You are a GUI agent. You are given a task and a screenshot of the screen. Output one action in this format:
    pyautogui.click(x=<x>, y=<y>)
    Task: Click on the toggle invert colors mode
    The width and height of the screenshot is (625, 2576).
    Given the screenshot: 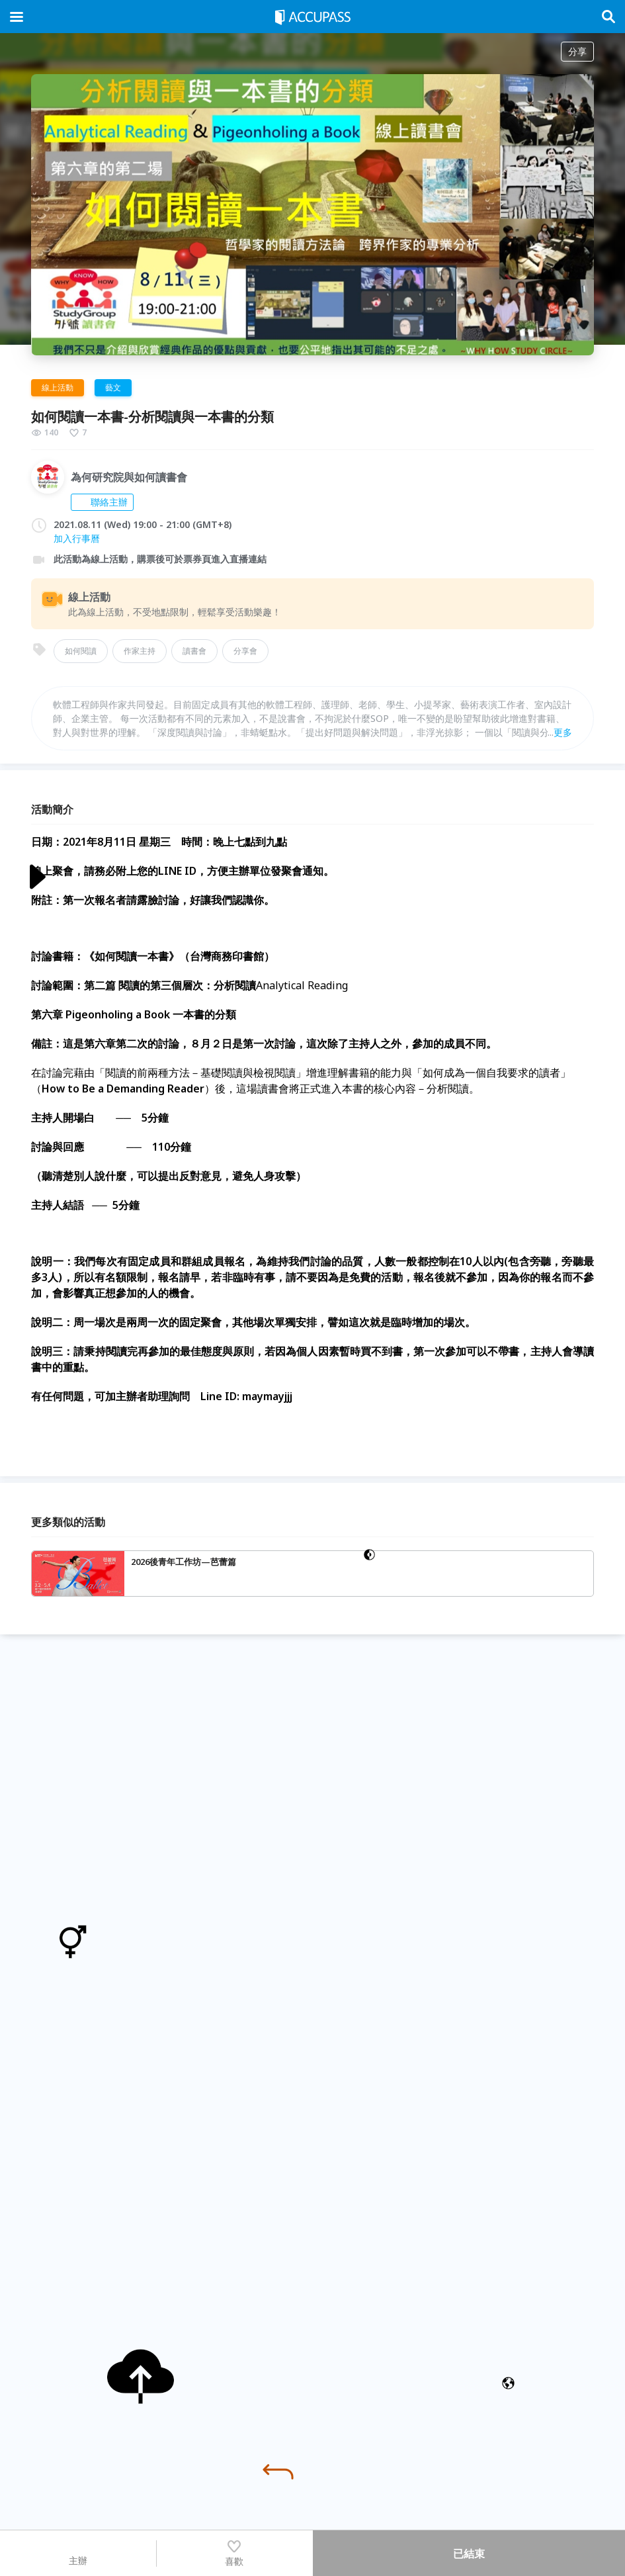 What is the action you would take?
    pyautogui.click(x=369, y=1554)
    